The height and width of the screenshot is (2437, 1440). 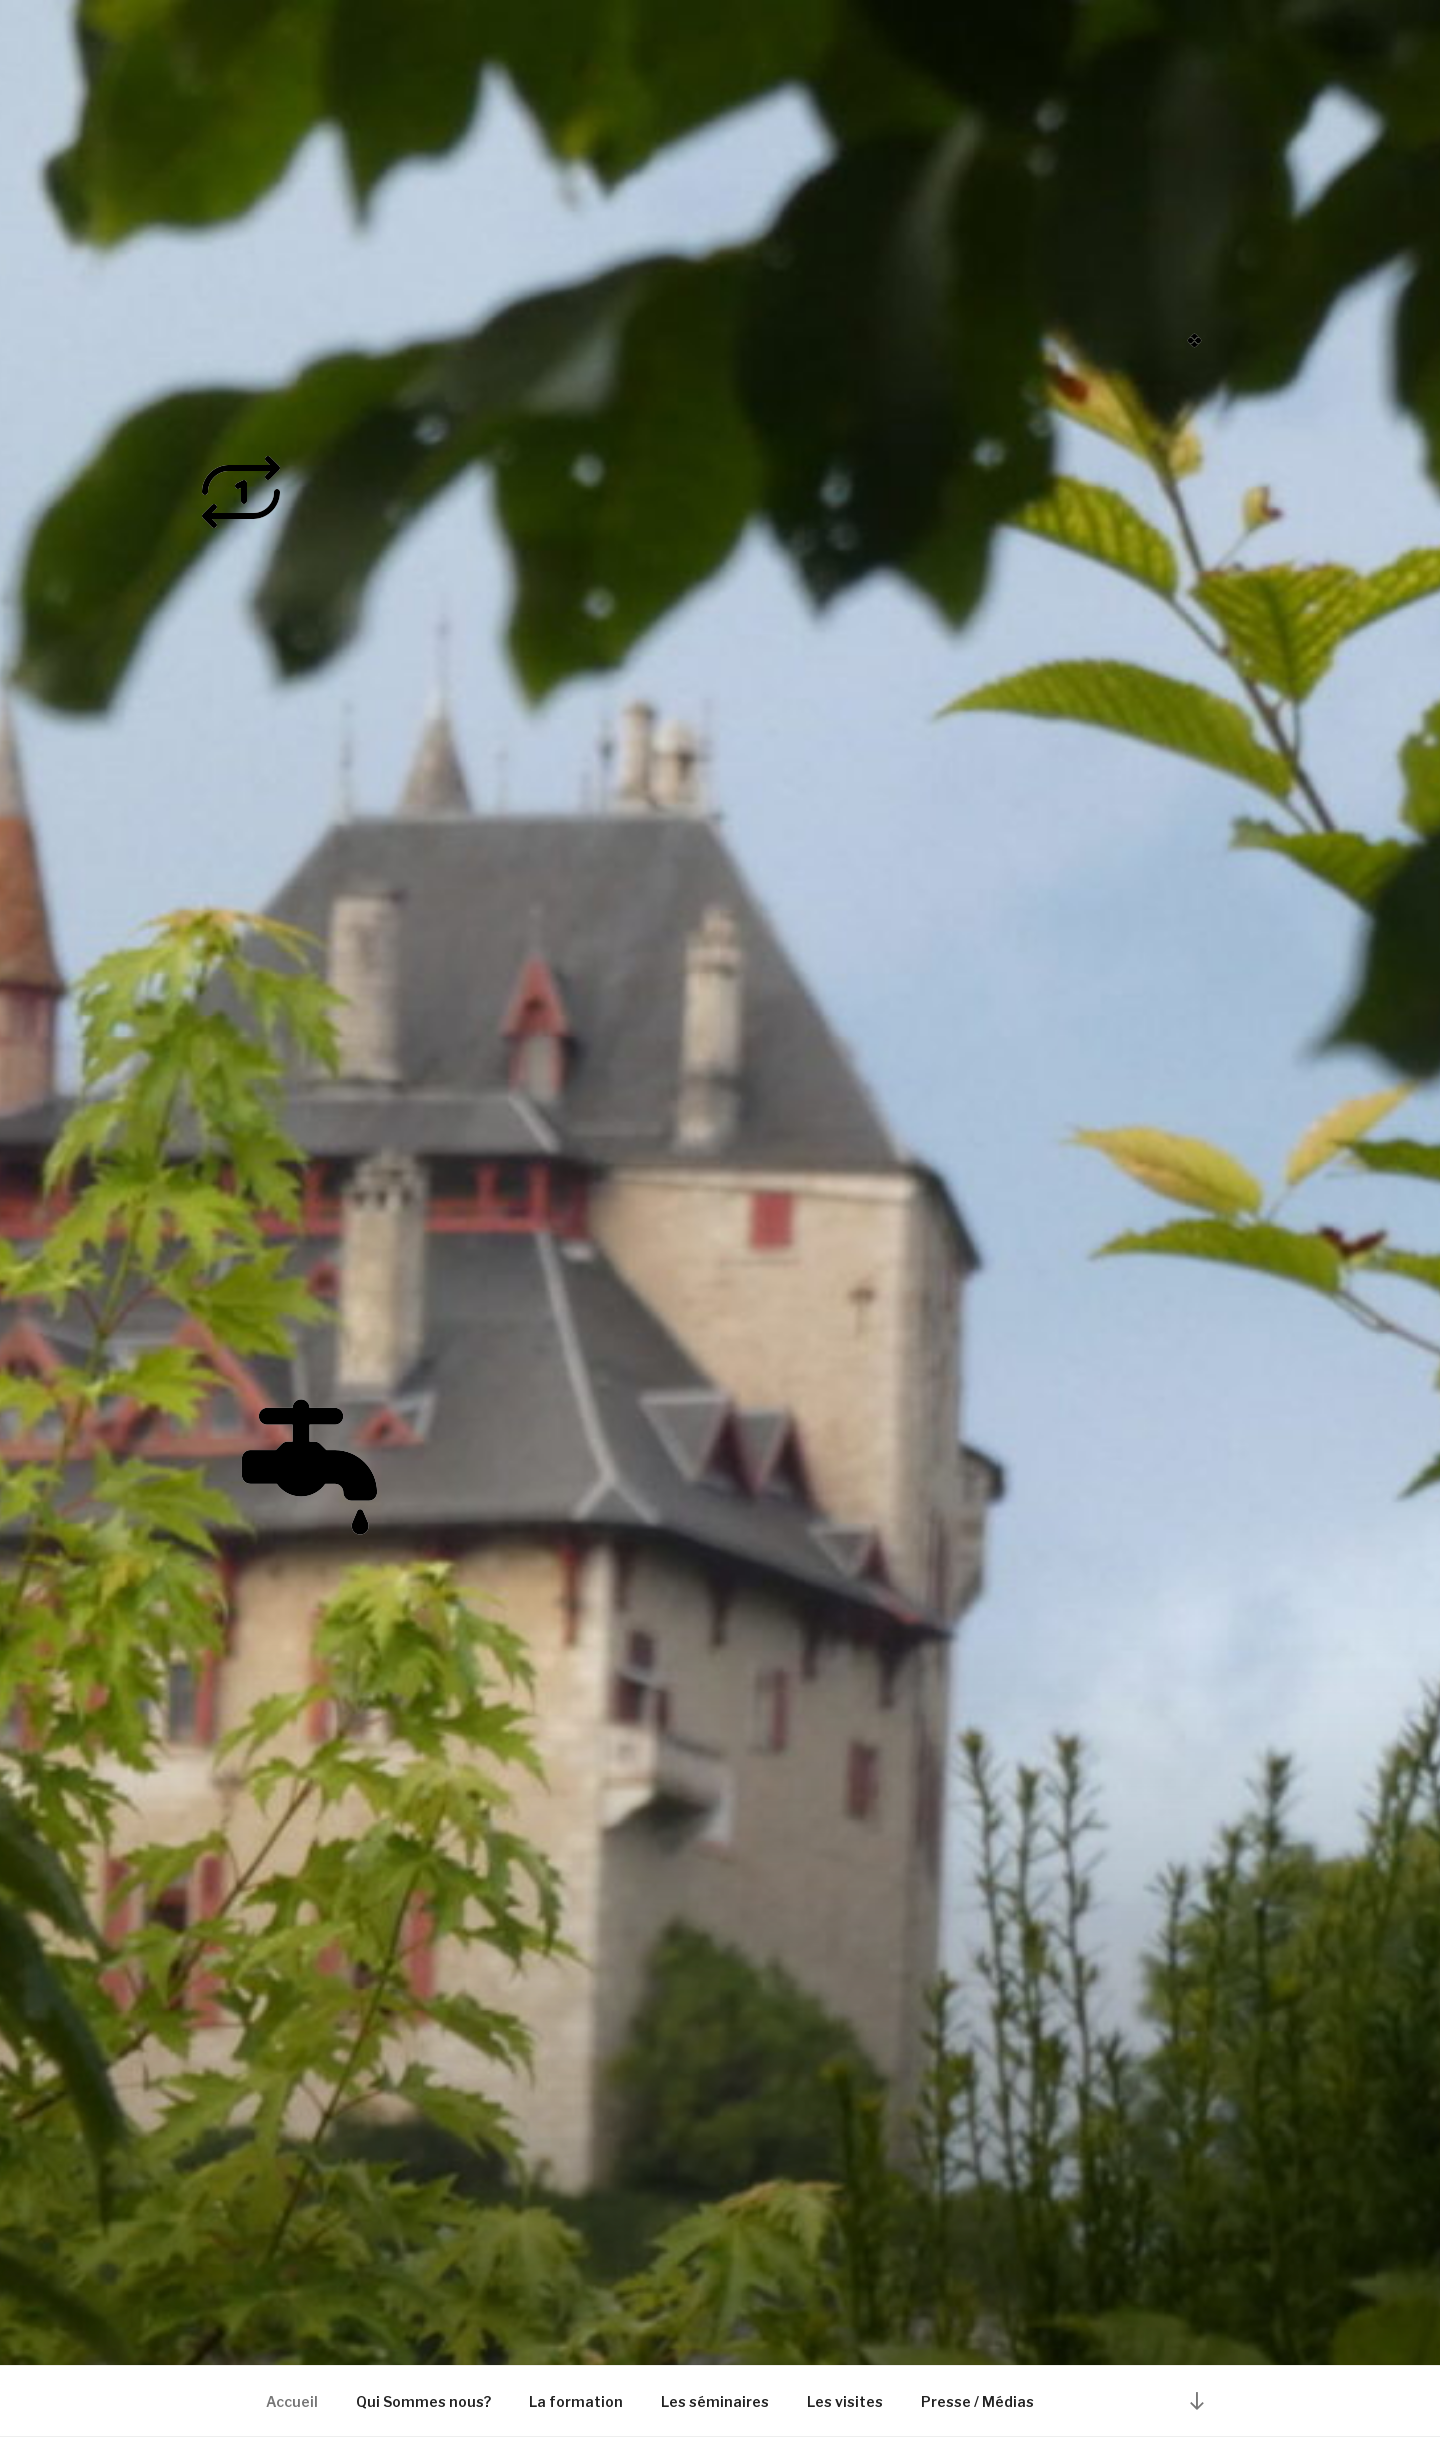 What do you see at coordinates (241, 492) in the screenshot?
I see `repeat current track once` at bounding box center [241, 492].